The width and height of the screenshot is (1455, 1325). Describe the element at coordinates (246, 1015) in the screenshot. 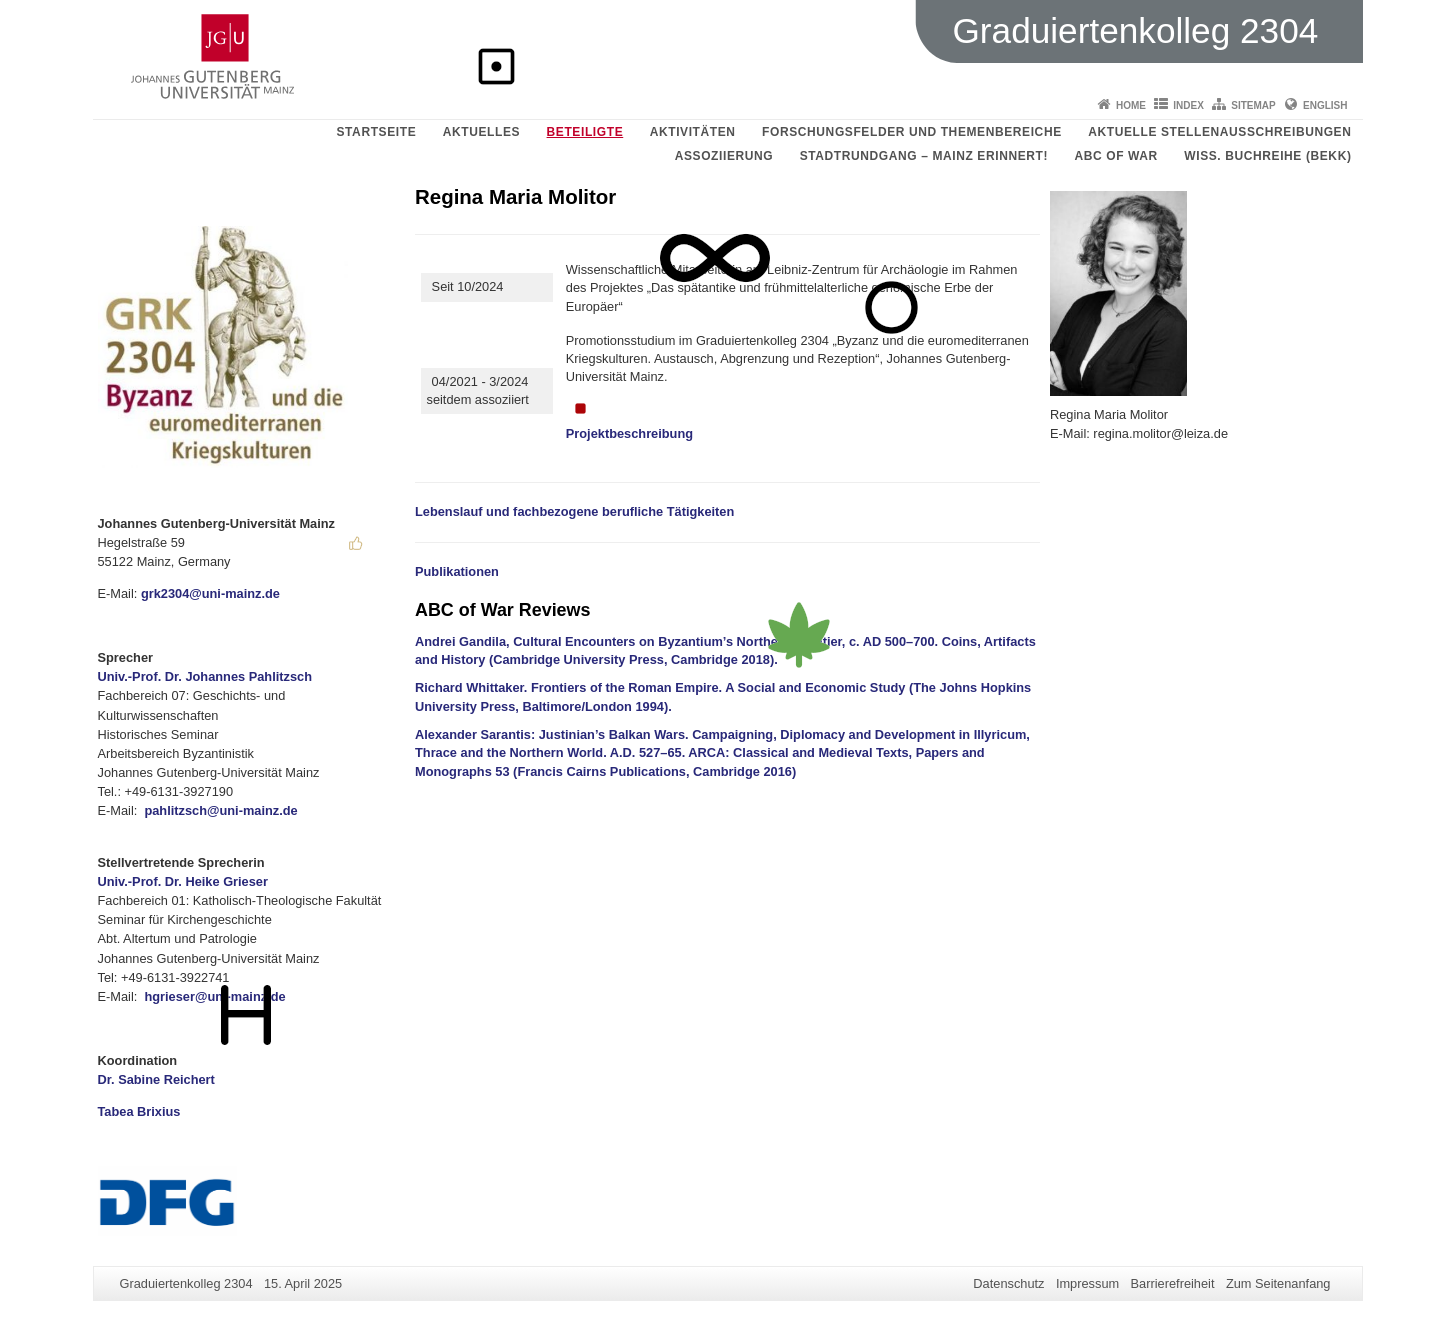

I see `insert a heading in a text editor` at that location.